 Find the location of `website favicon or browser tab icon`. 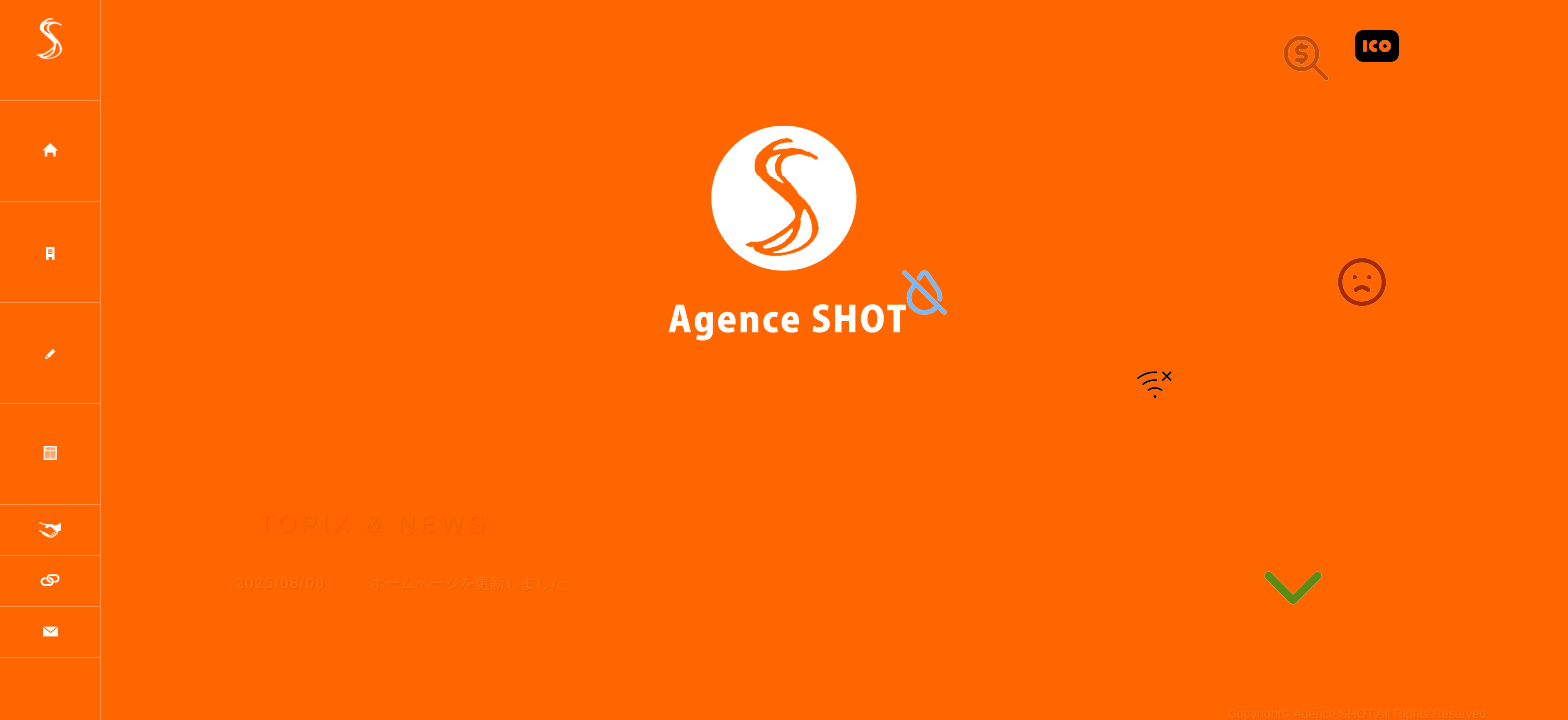

website favicon or browser tab icon is located at coordinates (1377, 46).